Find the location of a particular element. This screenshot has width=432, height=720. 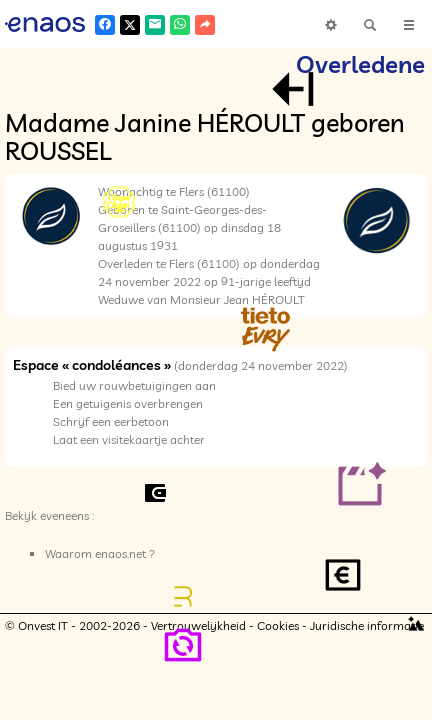

generate AI-enhanced landscape images is located at coordinates (416, 624).